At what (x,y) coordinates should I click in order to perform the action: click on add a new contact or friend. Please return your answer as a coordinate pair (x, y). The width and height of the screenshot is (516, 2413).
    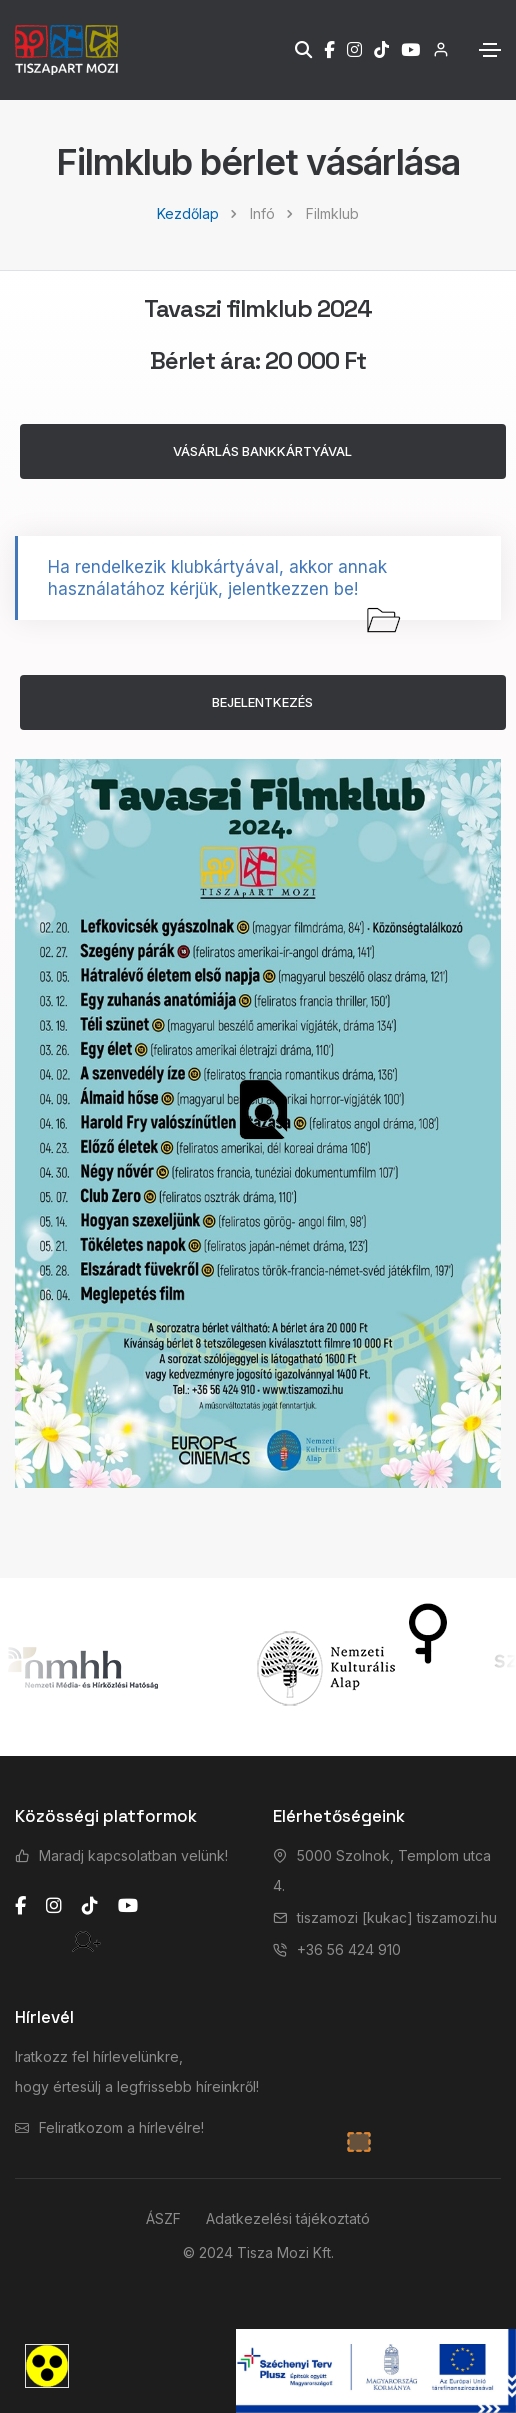
    Looking at the image, I should click on (85, 1942).